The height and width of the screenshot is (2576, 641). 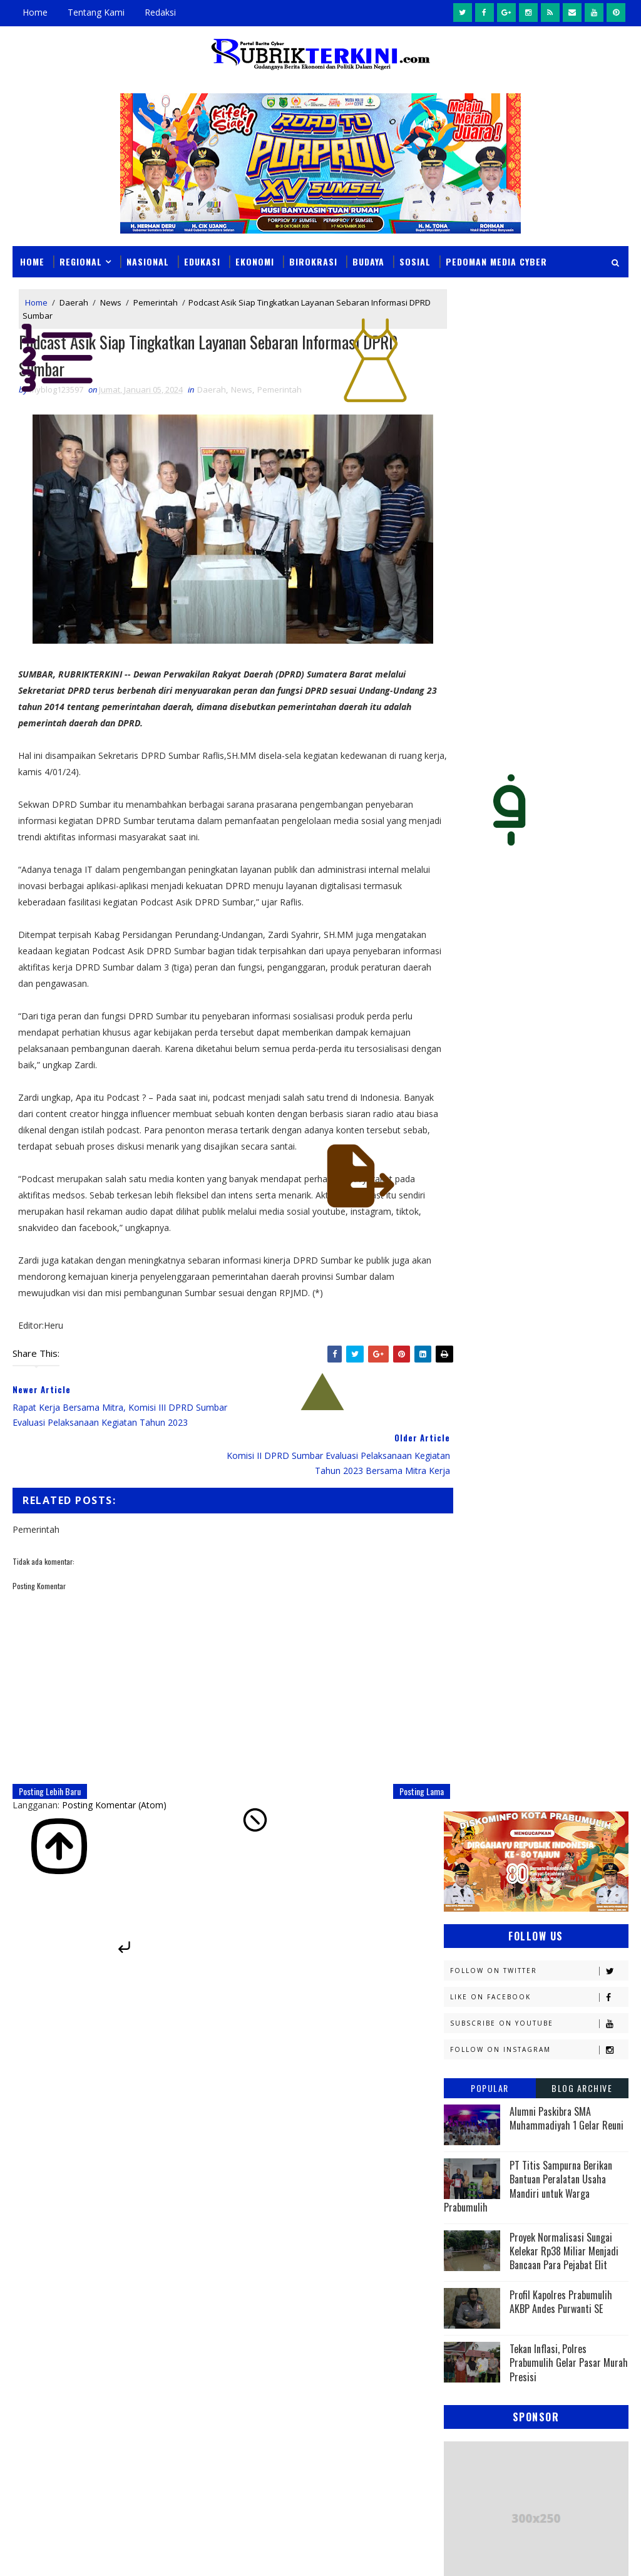 I want to click on format text as a numbered list, so click(x=58, y=358).